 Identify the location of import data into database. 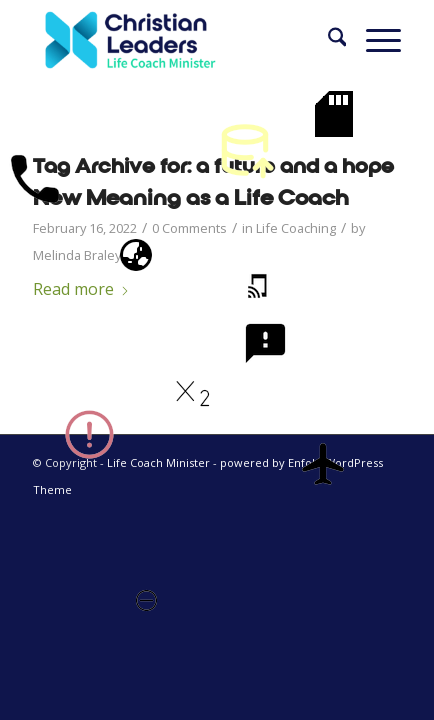
(245, 150).